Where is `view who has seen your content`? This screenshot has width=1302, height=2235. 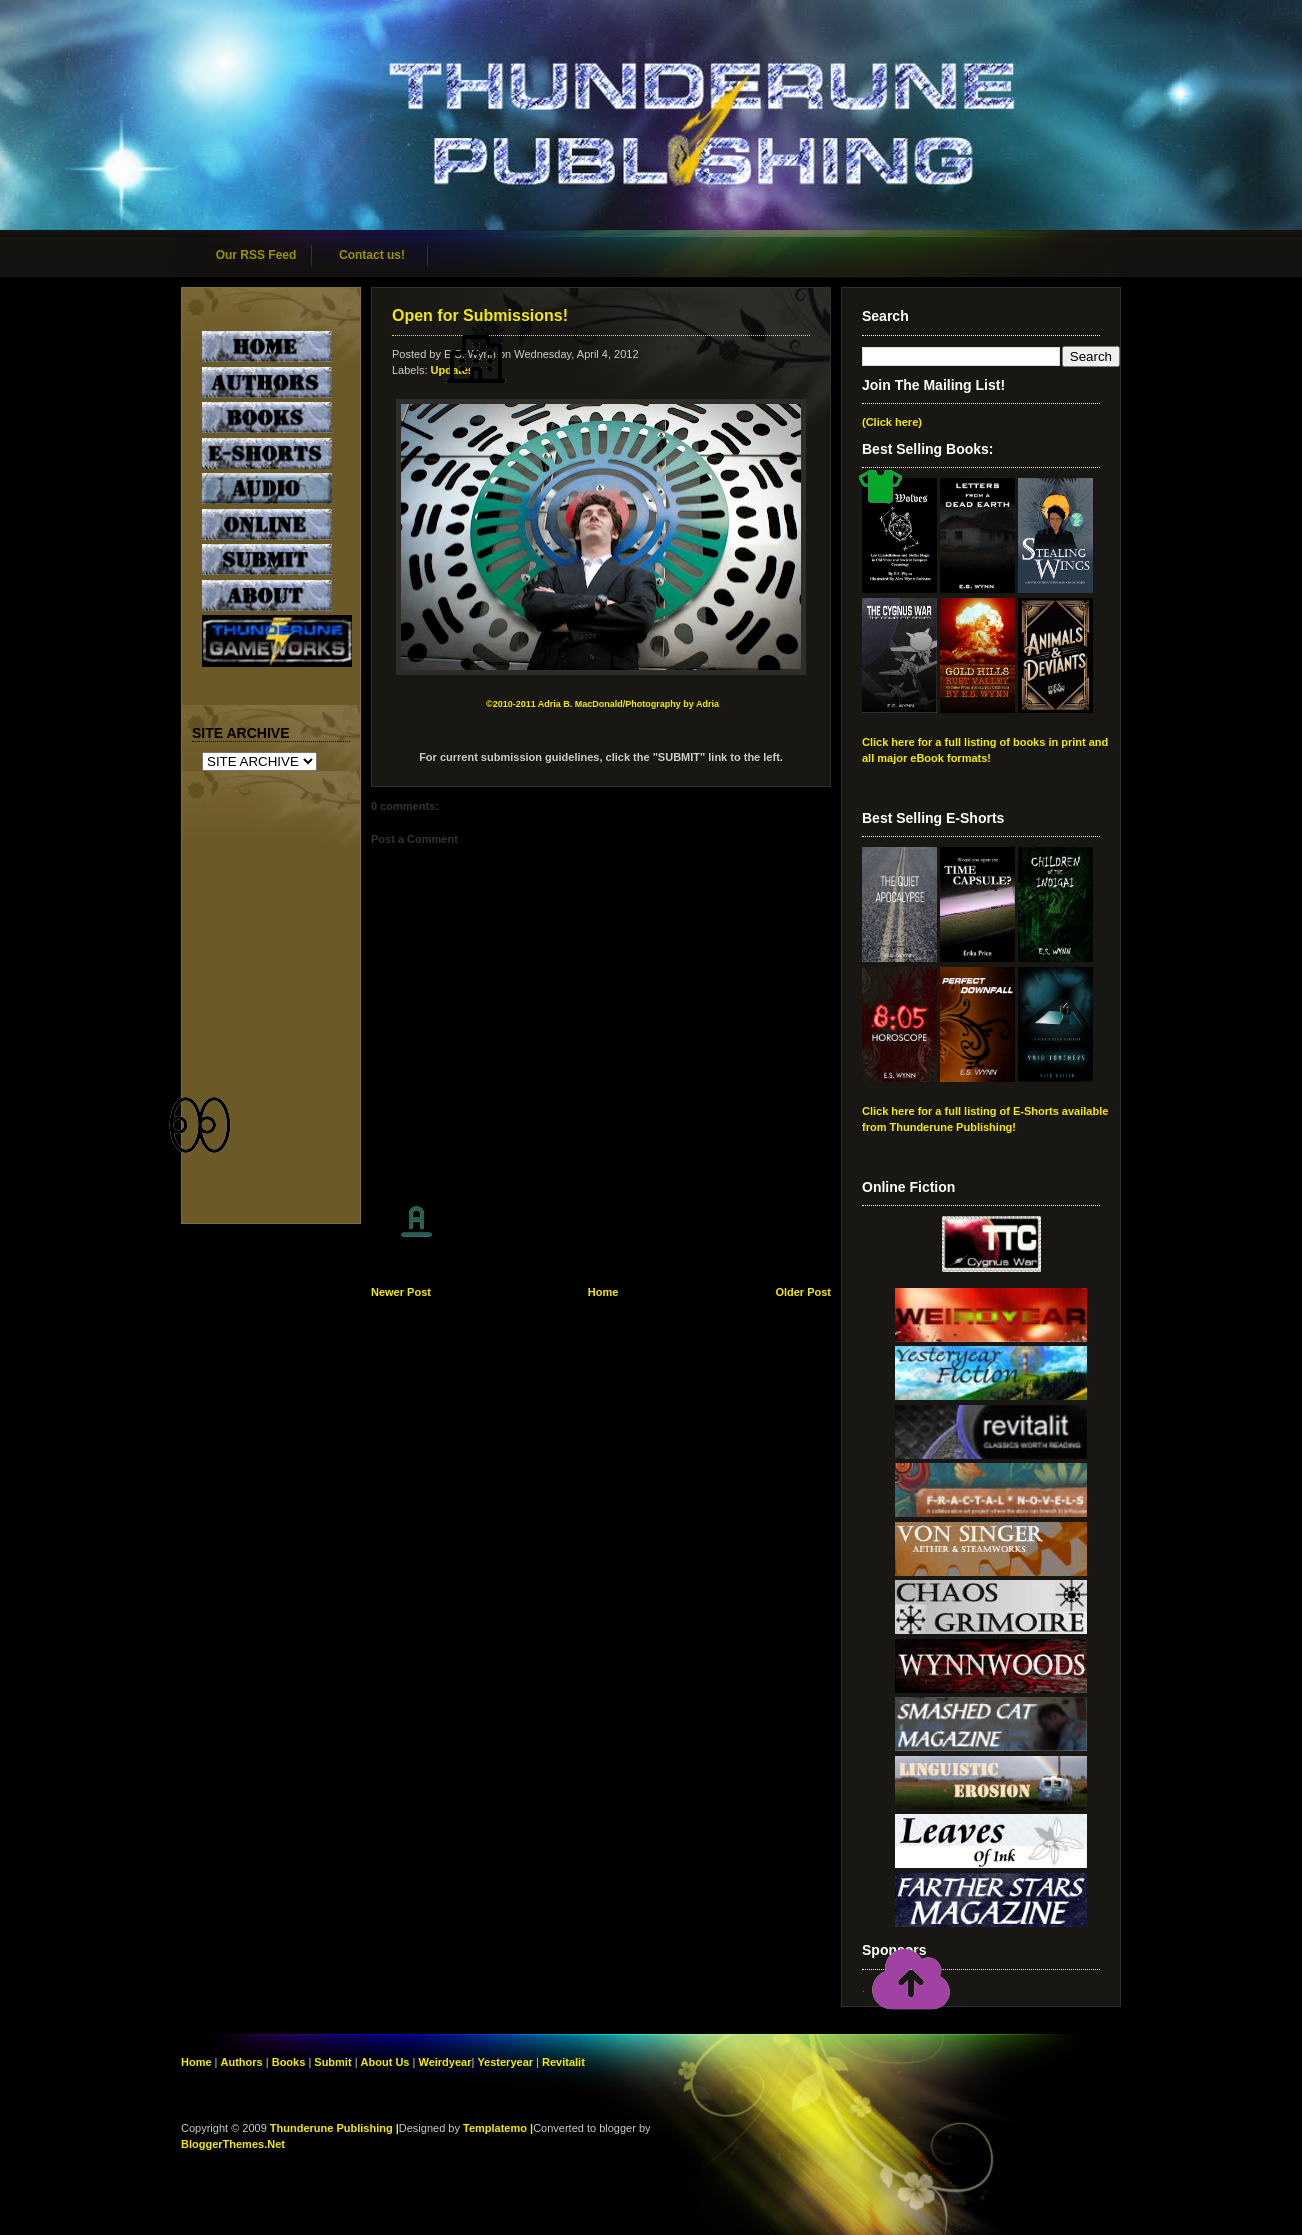
view who has seen your content is located at coordinates (200, 1125).